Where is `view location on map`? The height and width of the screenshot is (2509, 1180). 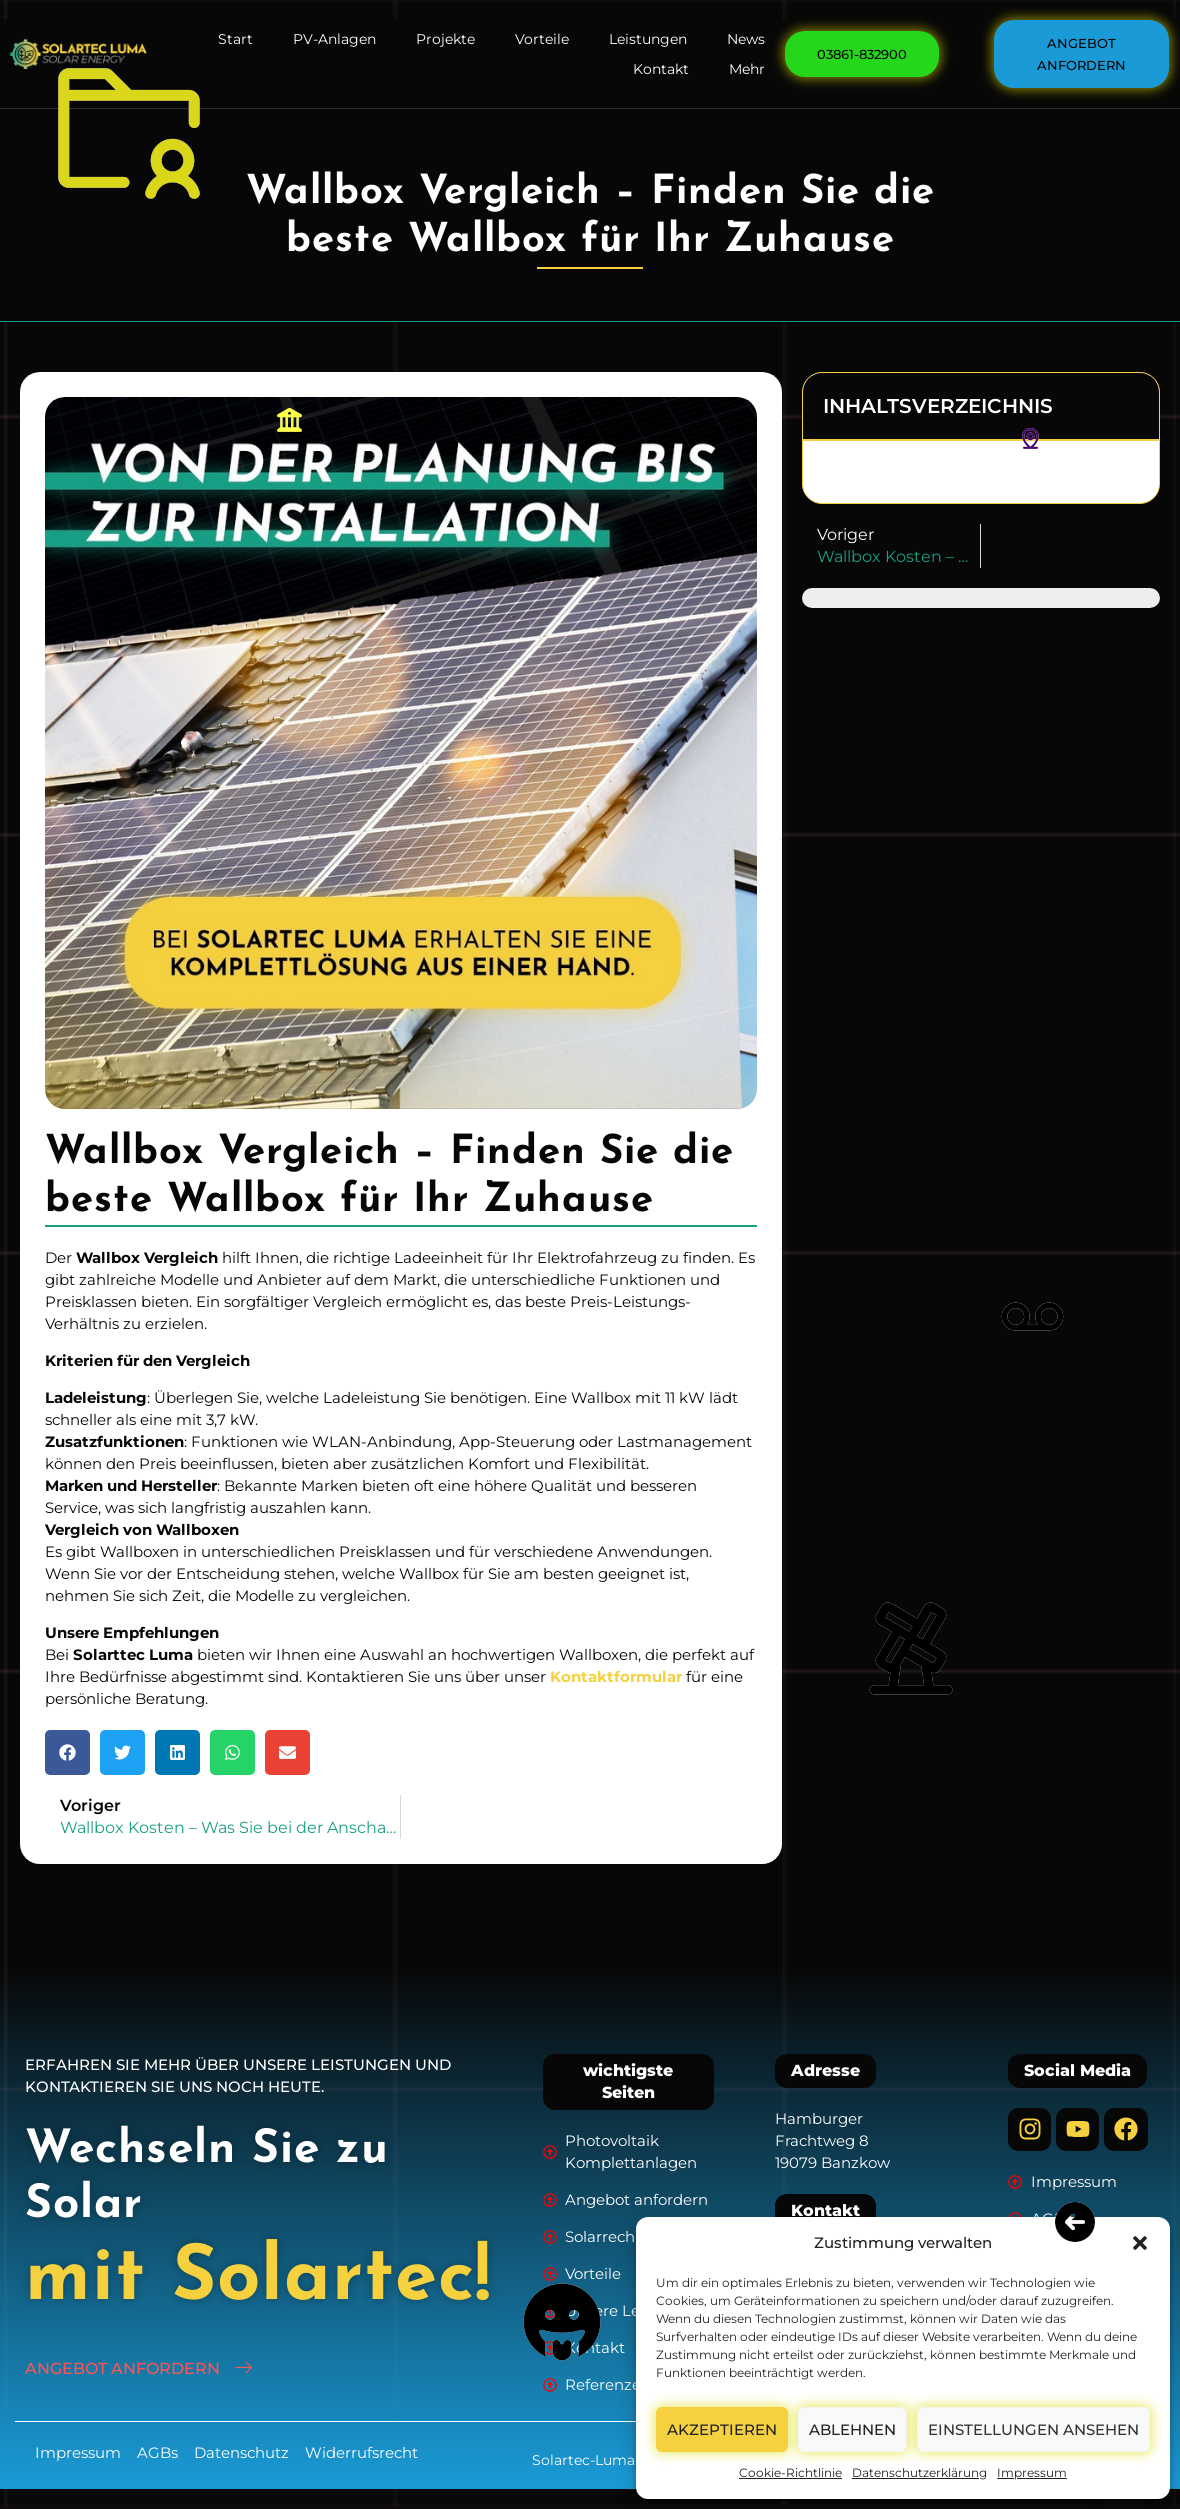
view location on map is located at coordinates (1030, 438).